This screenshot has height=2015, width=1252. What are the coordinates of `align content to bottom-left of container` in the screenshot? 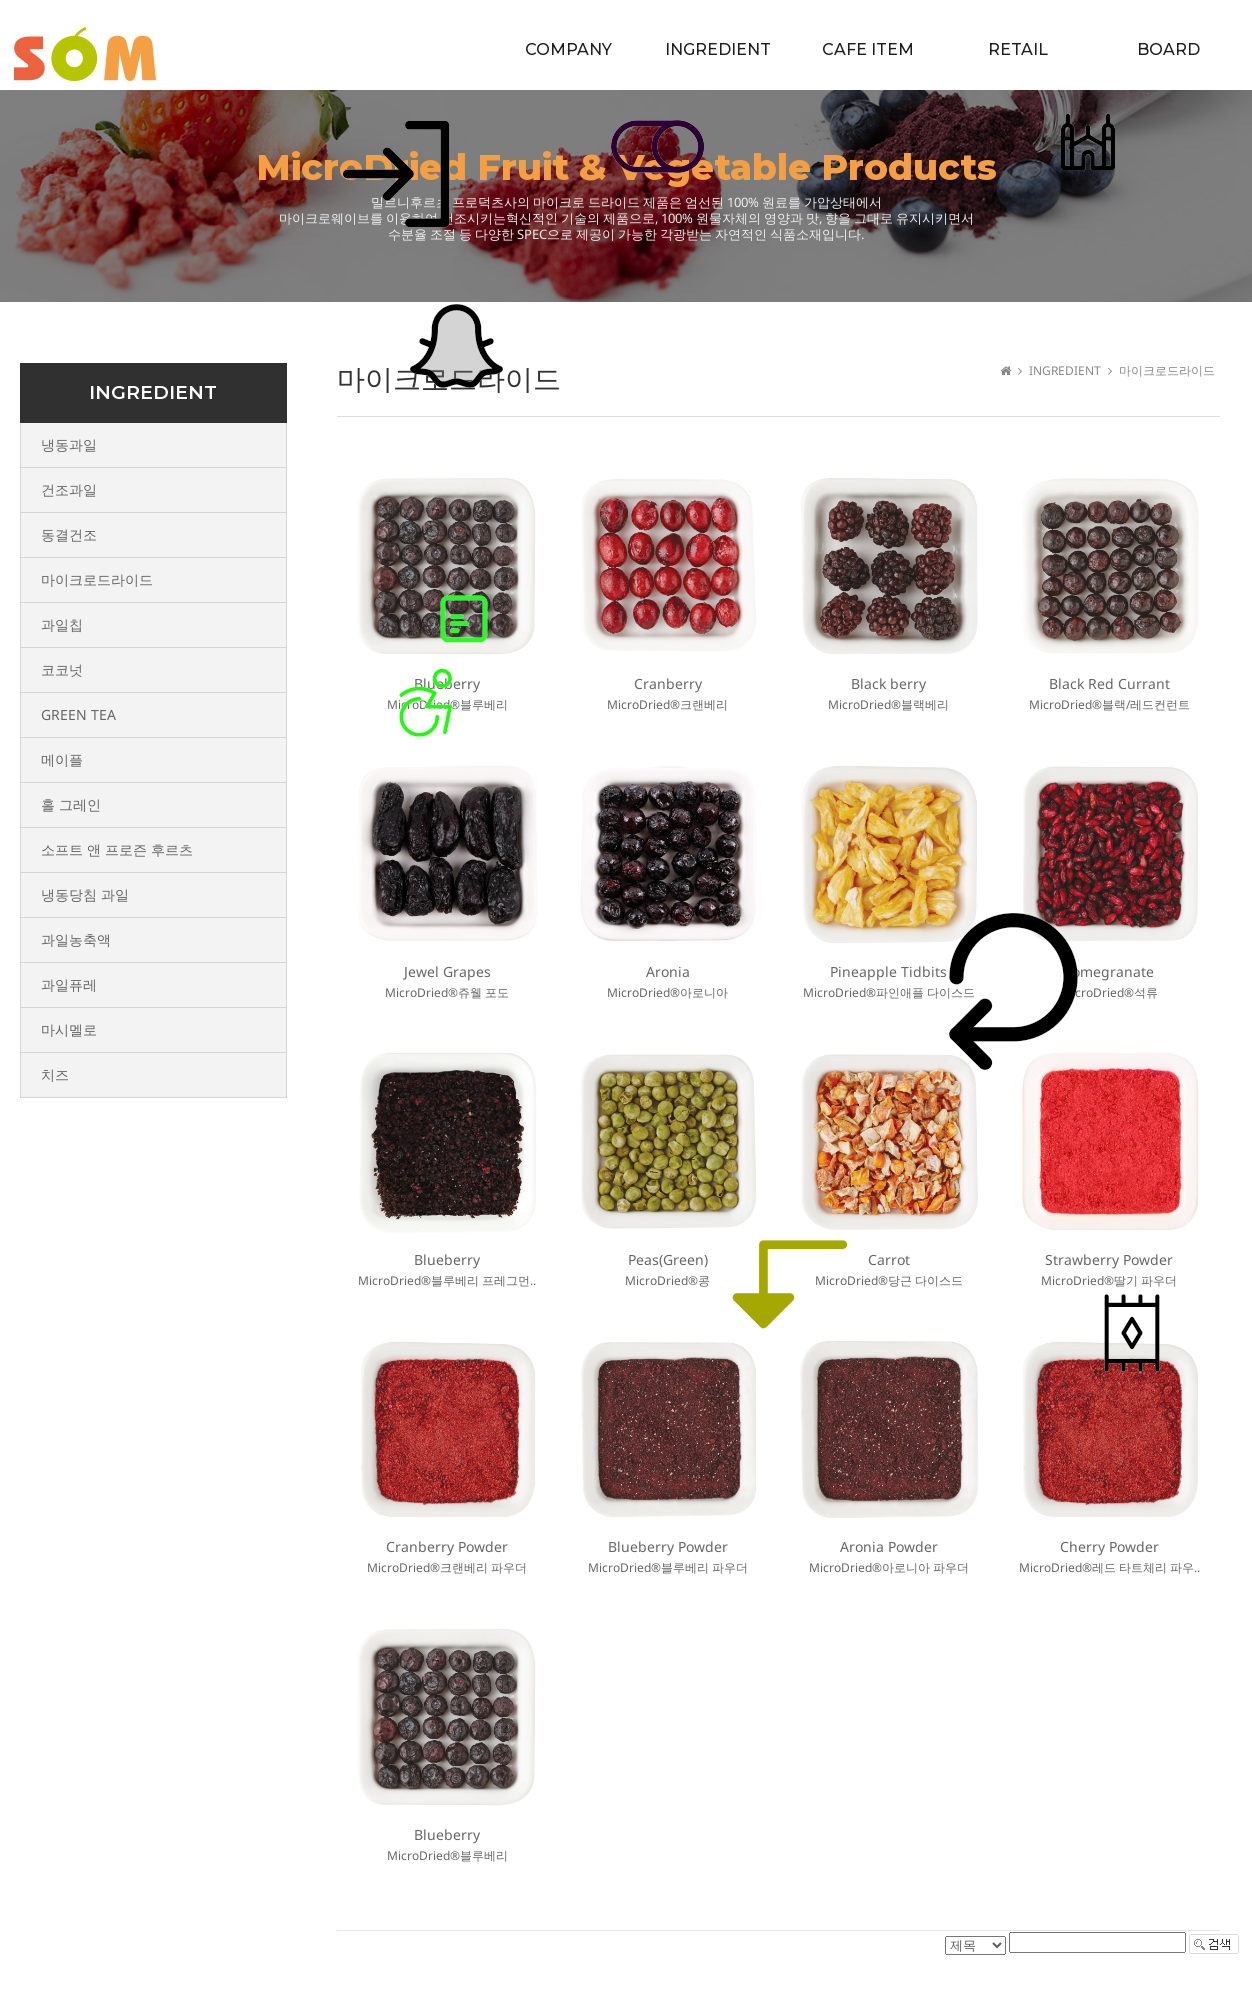 It's located at (464, 619).